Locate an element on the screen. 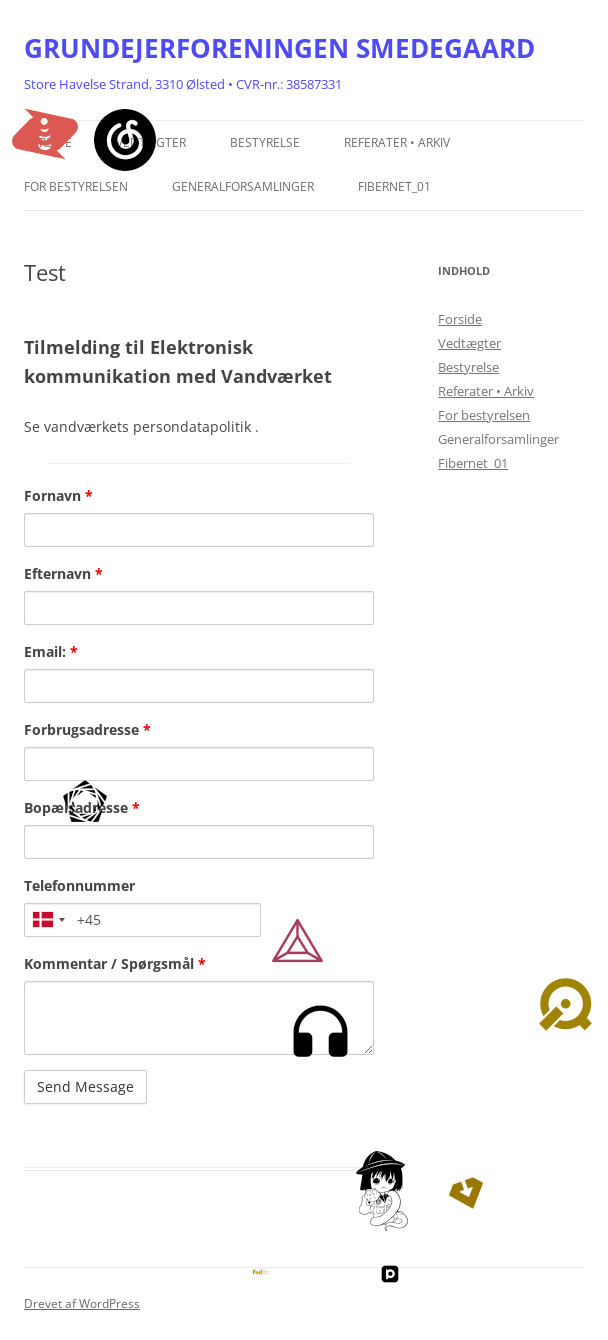  access audio or music playback is located at coordinates (320, 1032).